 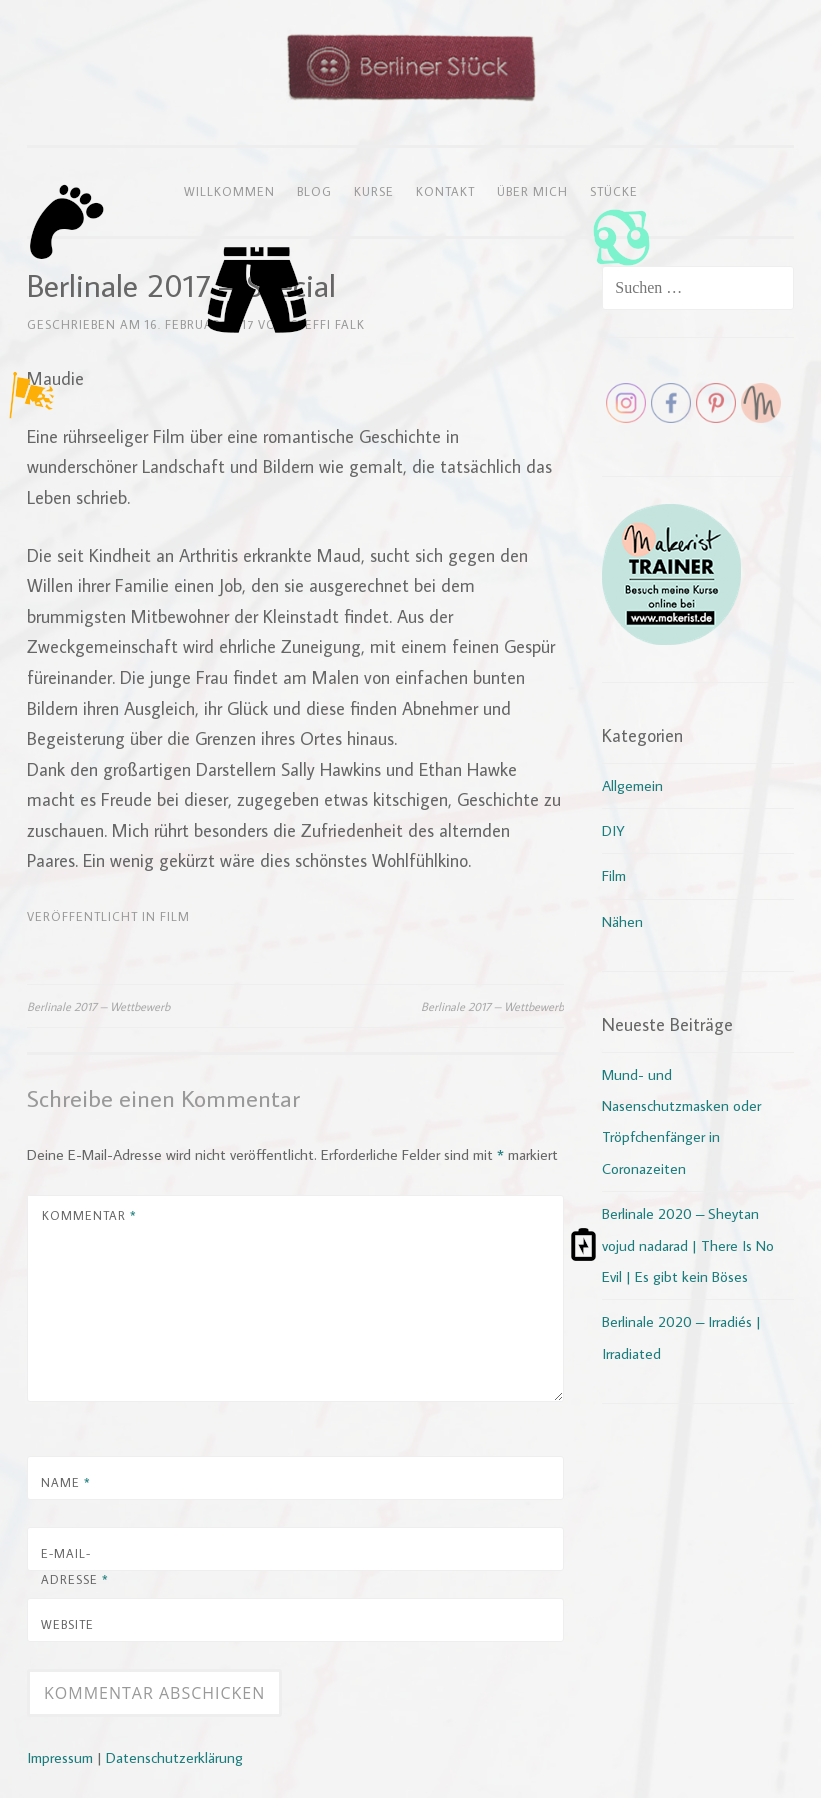 What do you see at coordinates (66, 222) in the screenshot?
I see `track steps or walking activity` at bounding box center [66, 222].